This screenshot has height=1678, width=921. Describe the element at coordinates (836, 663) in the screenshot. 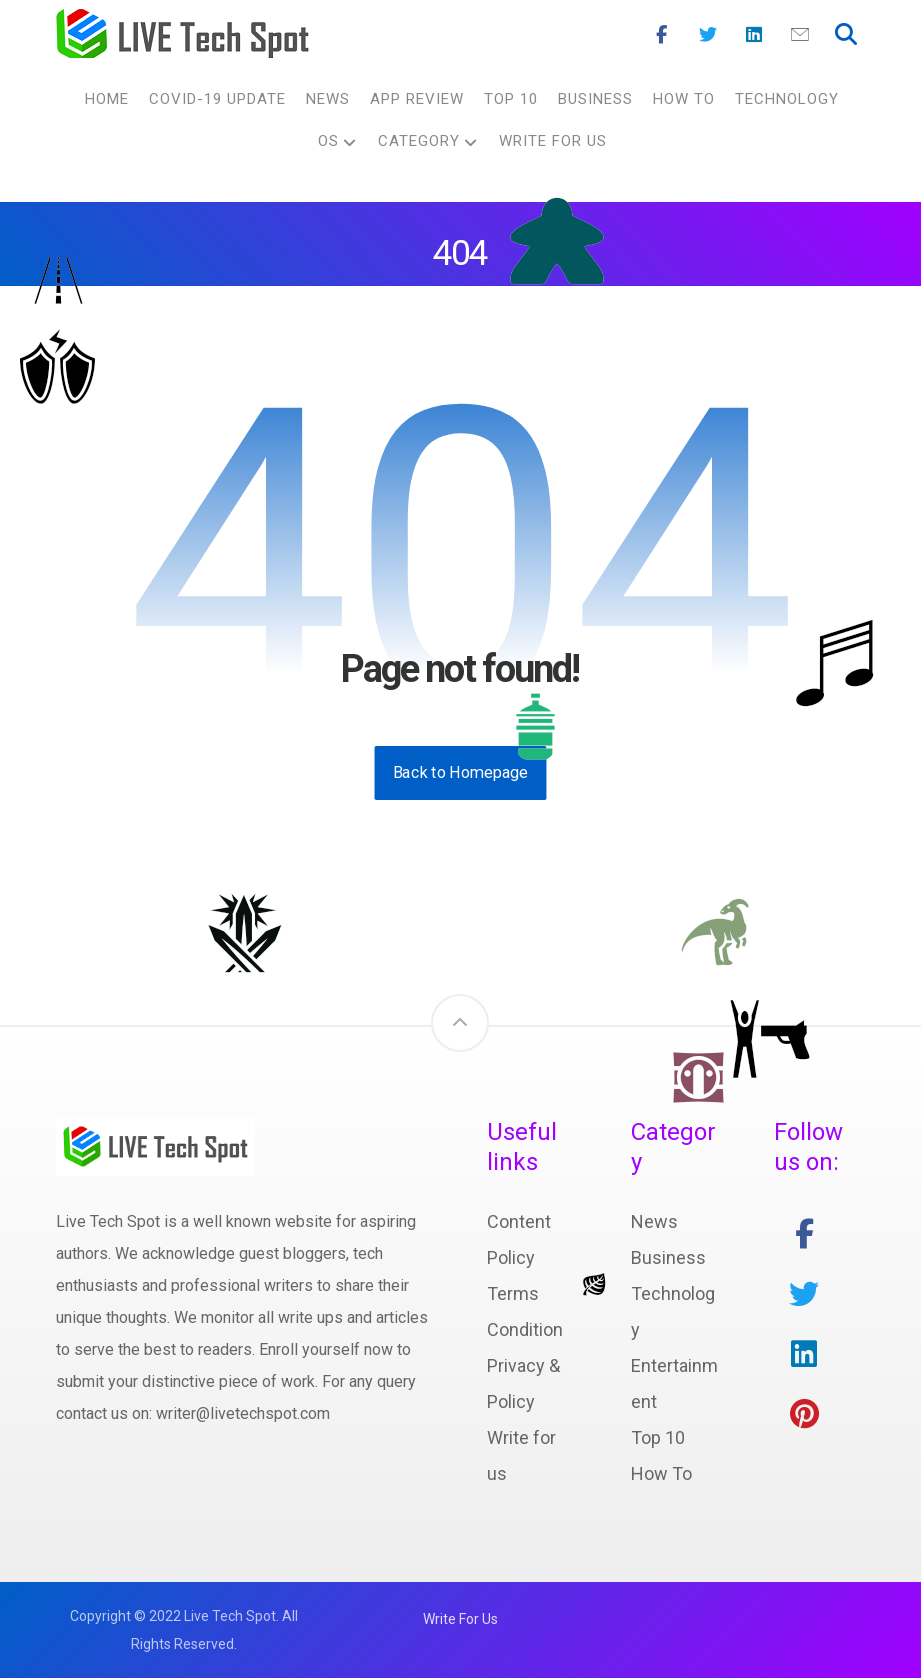

I see `play music or audio` at that location.